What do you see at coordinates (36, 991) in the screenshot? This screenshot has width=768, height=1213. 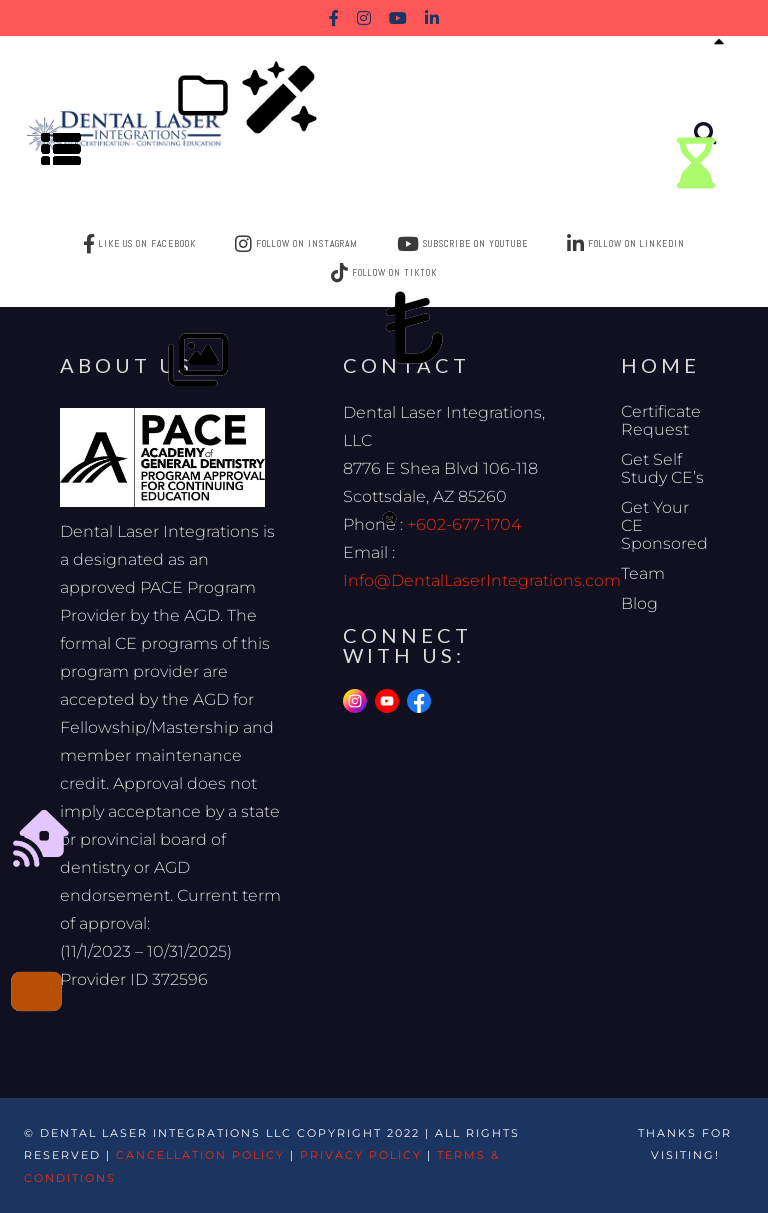 I see `set image crop to 7:5 aspect ratio` at bounding box center [36, 991].